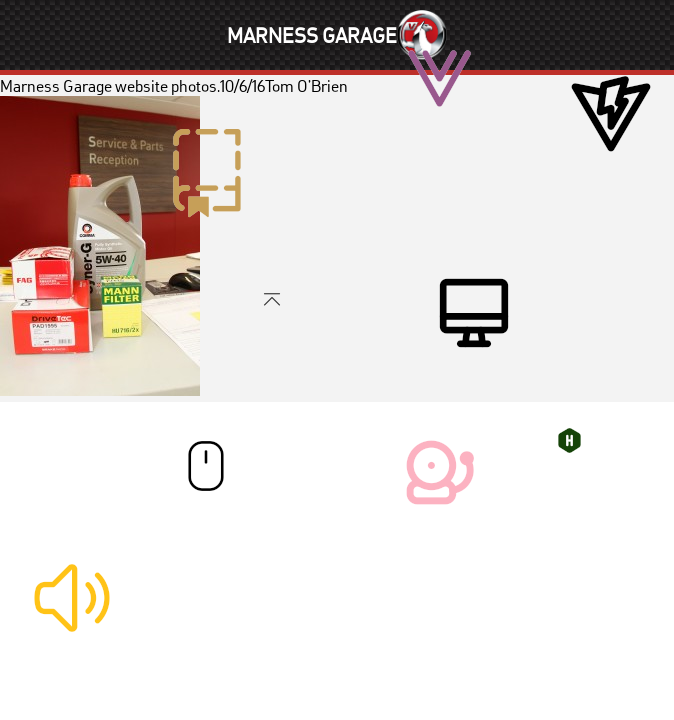 The image size is (674, 720). What do you see at coordinates (474, 313) in the screenshot?
I see `view on desktop display` at bounding box center [474, 313].